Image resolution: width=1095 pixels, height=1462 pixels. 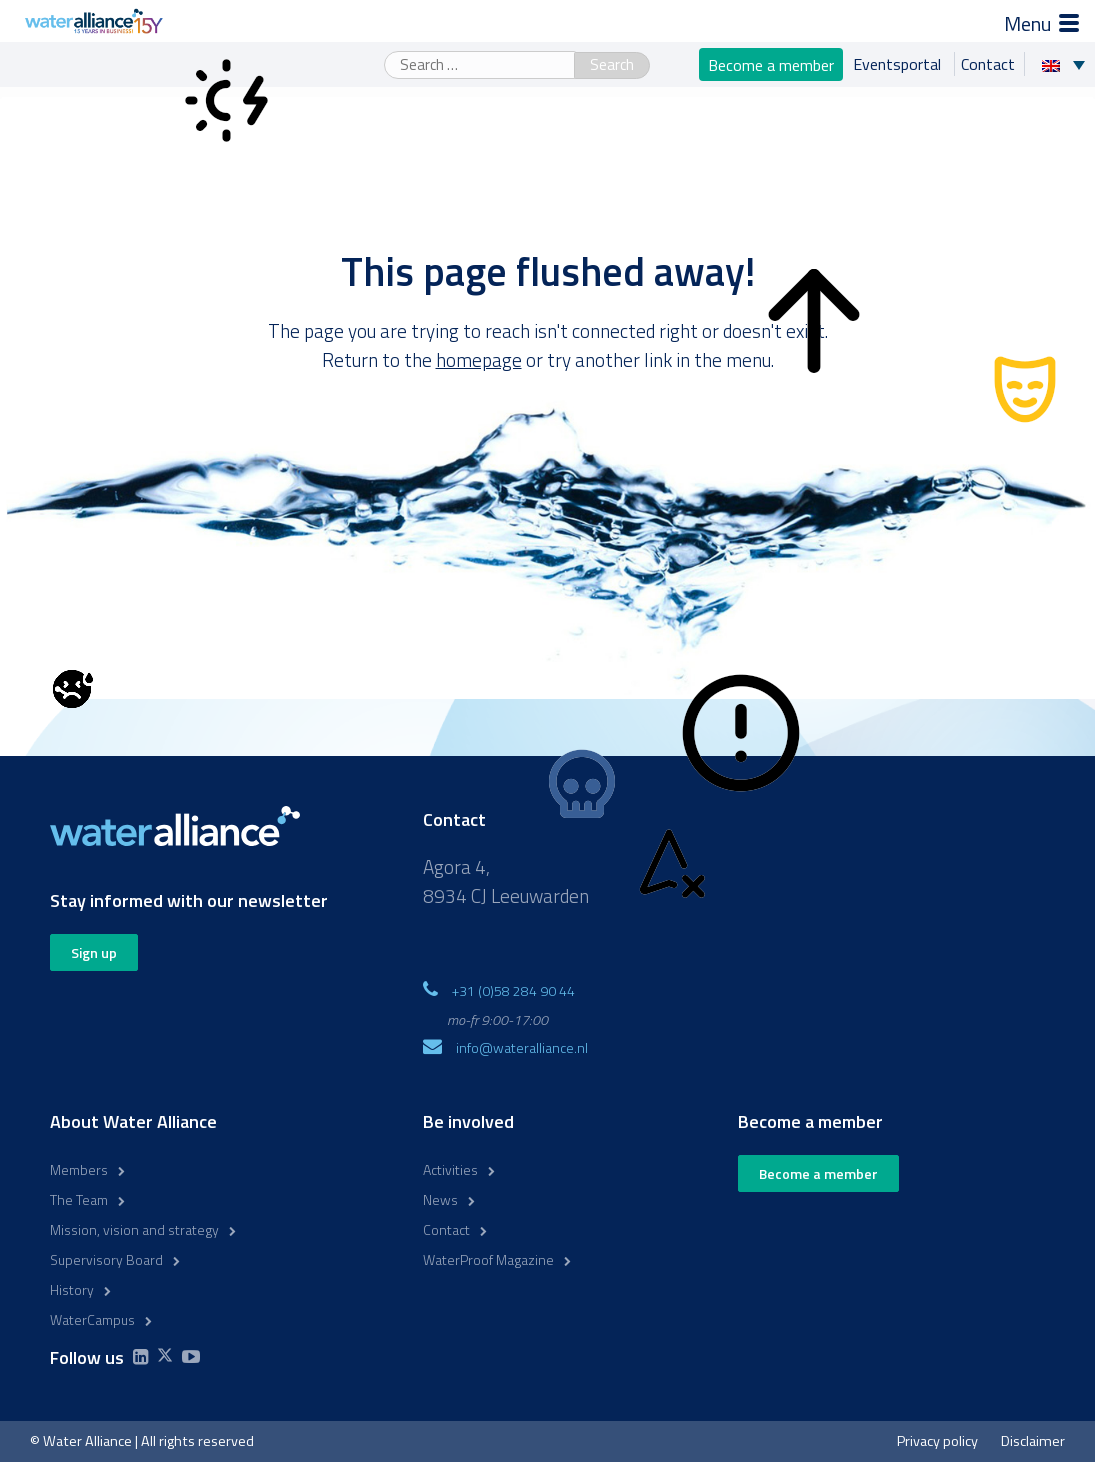 What do you see at coordinates (669, 862) in the screenshot?
I see `disable navigation or GPS tracking` at bounding box center [669, 862].